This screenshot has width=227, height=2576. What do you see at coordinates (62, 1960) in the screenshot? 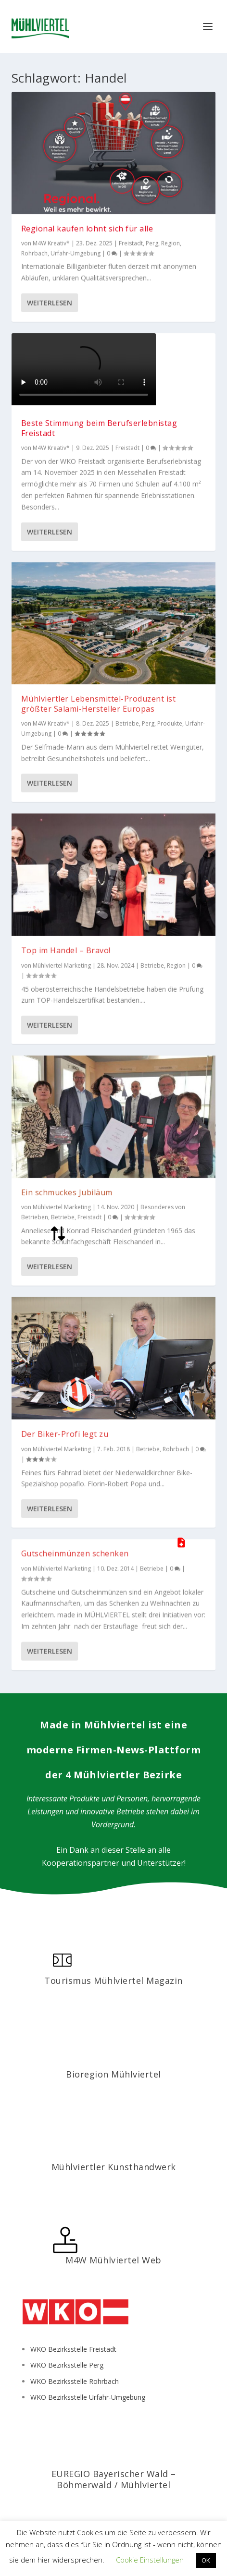
I see `view basketball court availability` at bounding box center [62, 1960].